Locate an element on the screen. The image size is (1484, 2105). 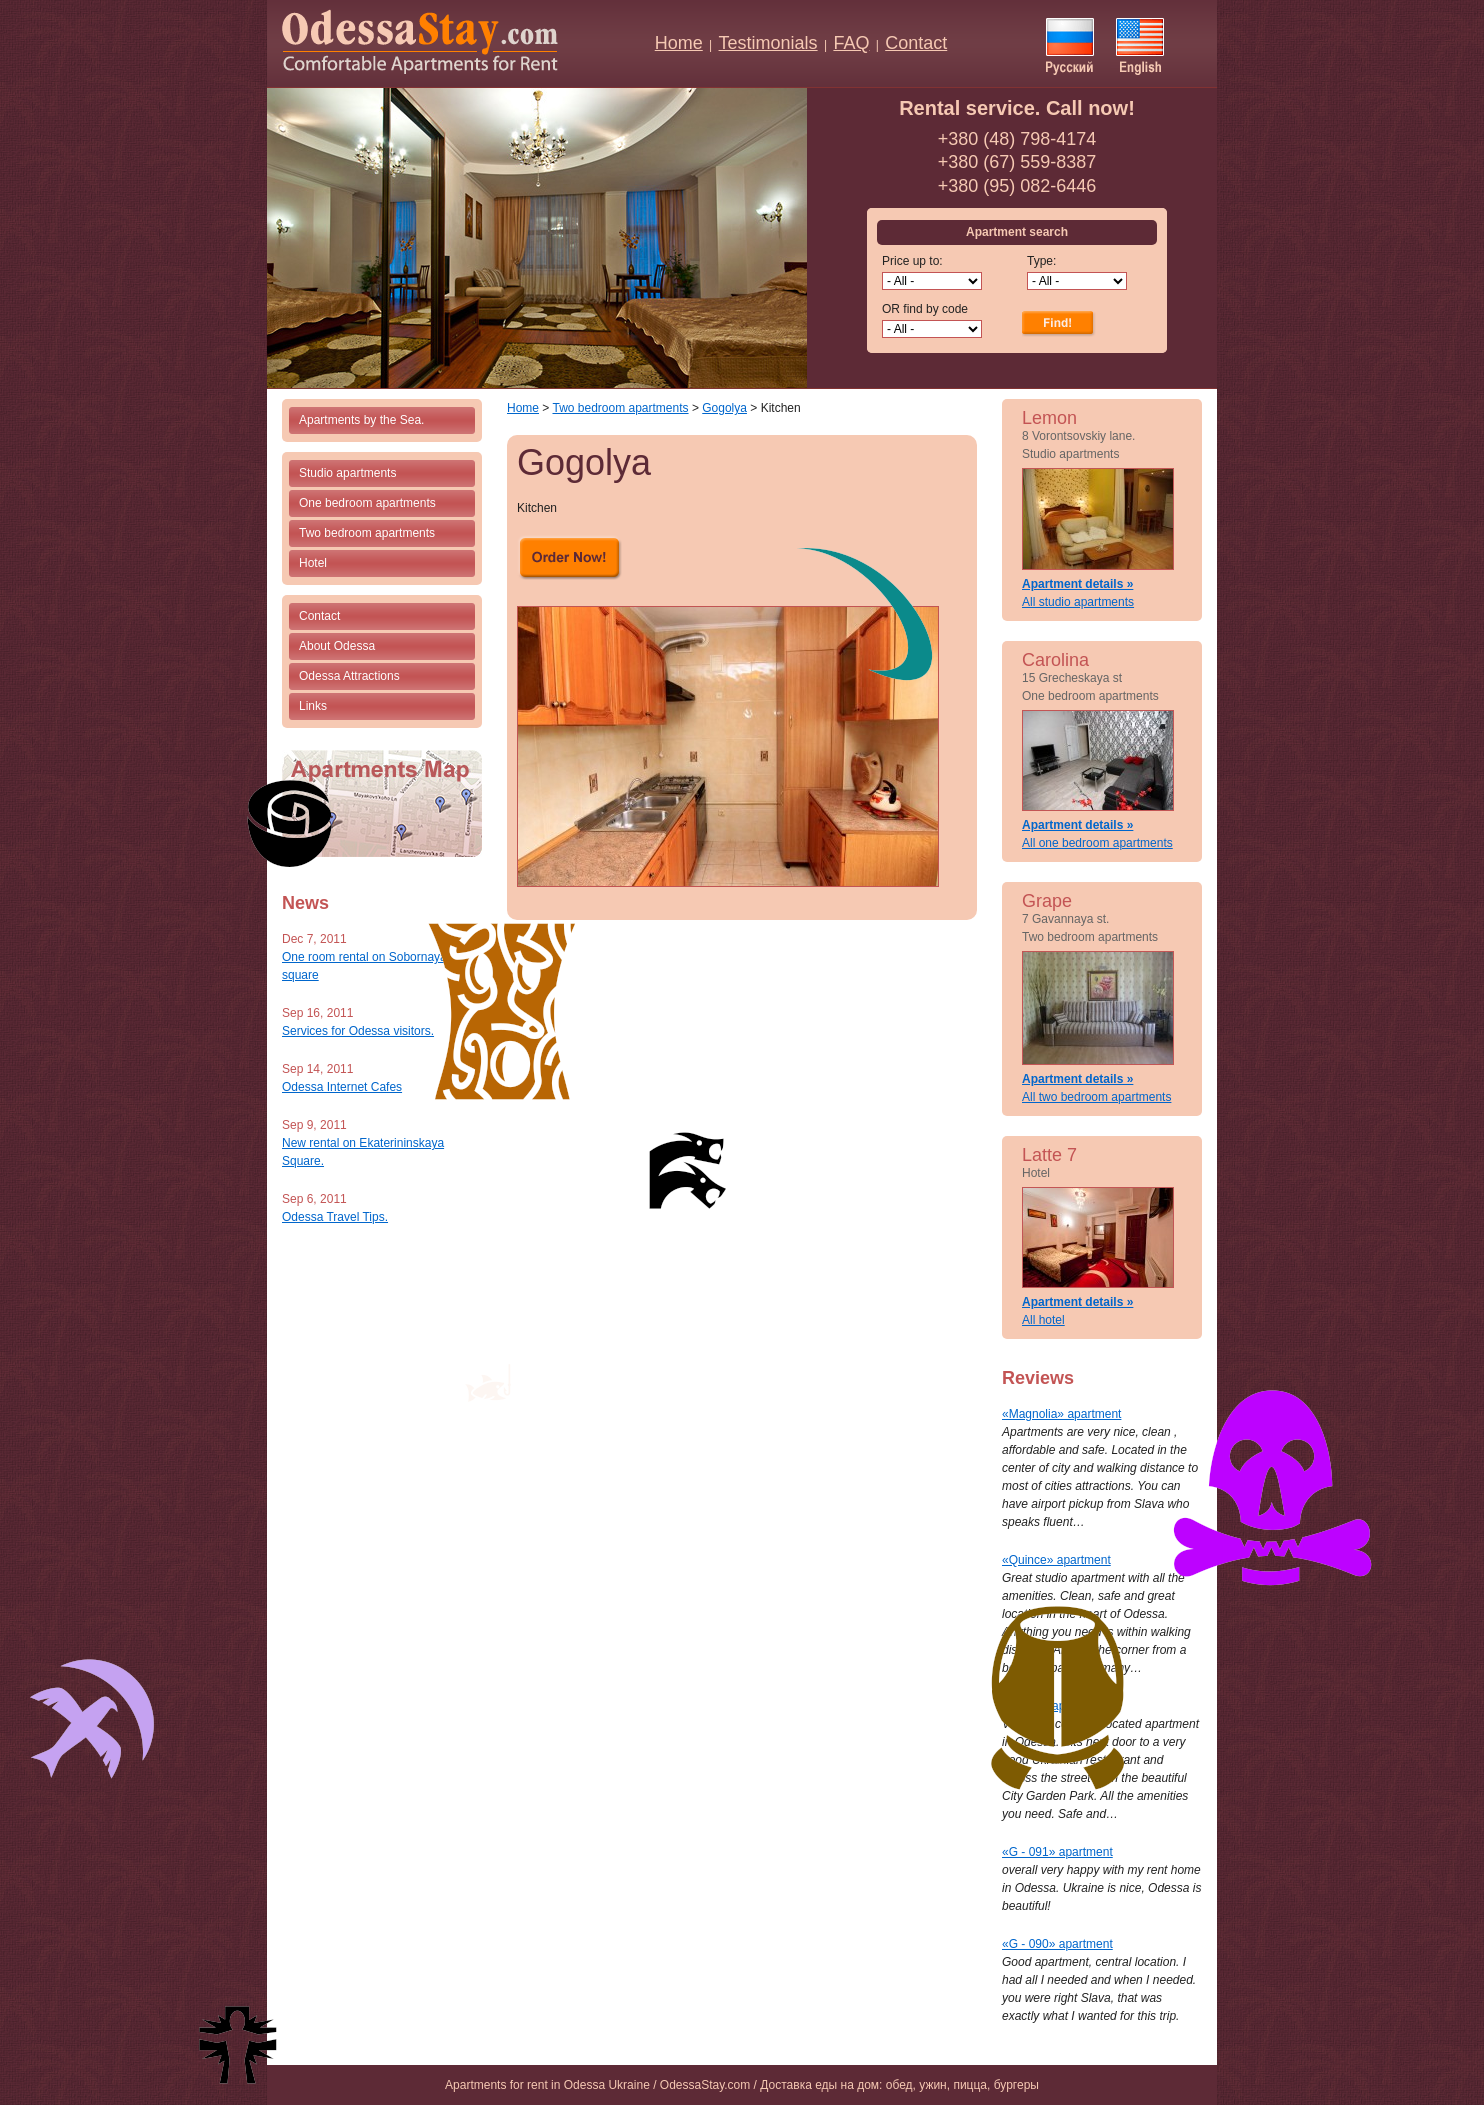
represents a forest spirit or nature character in a game is located at coordinates (502, 1011).